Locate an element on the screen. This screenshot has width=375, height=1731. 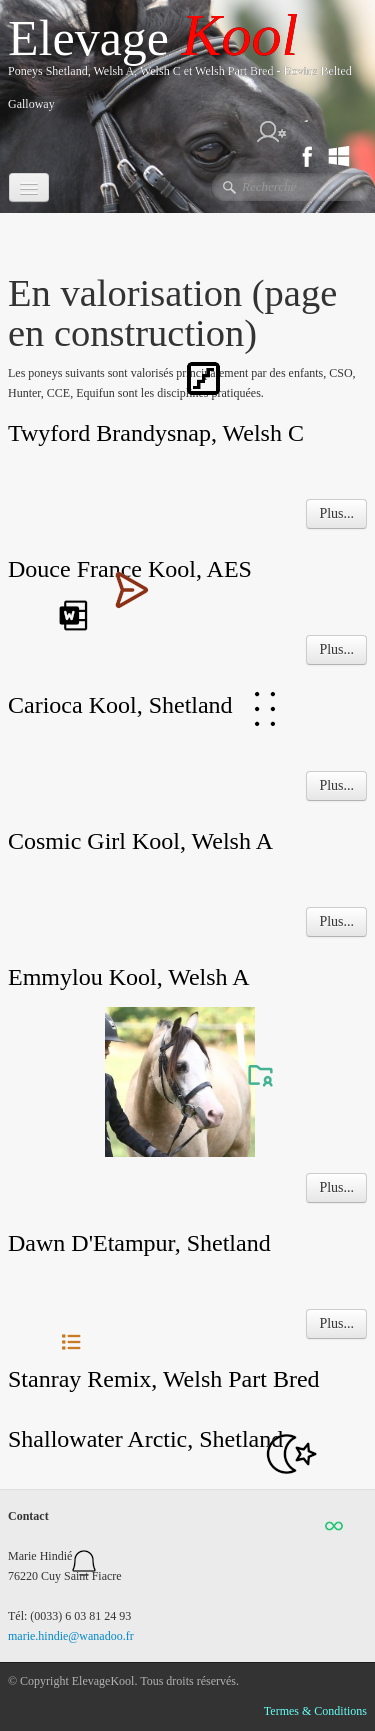
access user settings is located at coordinates (270, 132).